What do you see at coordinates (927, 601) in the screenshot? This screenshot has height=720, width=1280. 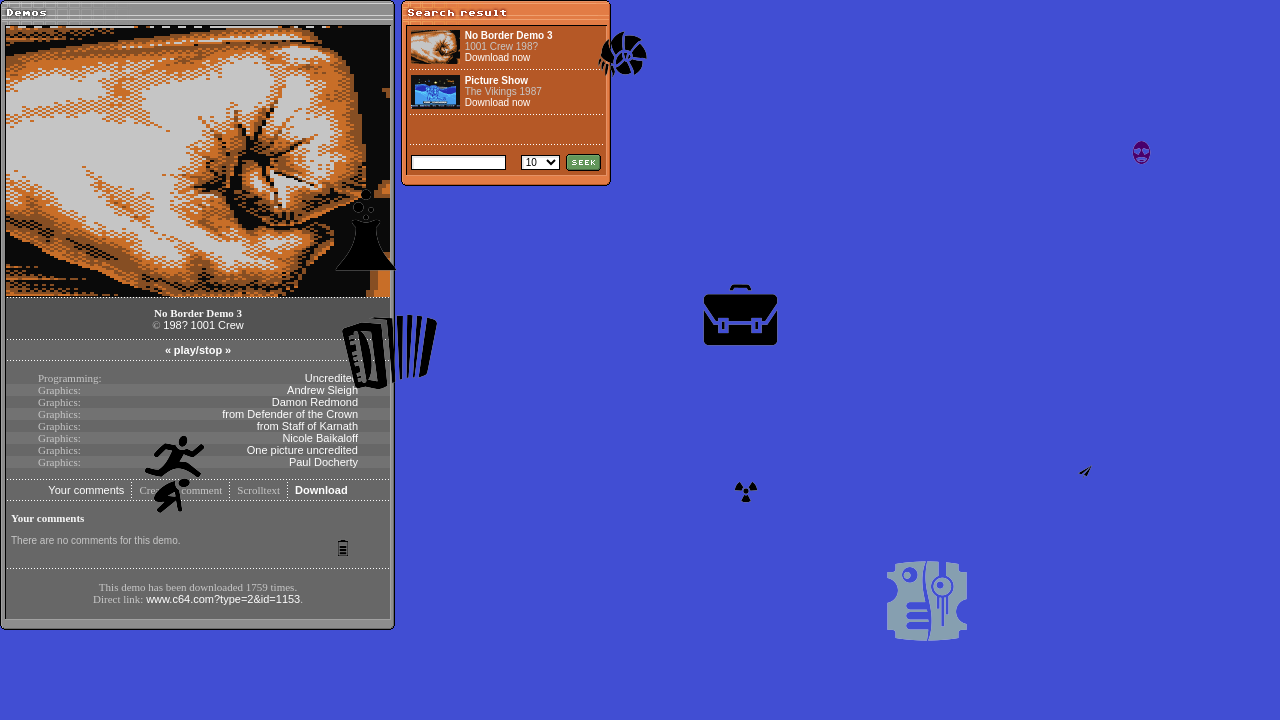 I see `represents a puzzle or matching game mechanic` at bounding box center [927, 601].